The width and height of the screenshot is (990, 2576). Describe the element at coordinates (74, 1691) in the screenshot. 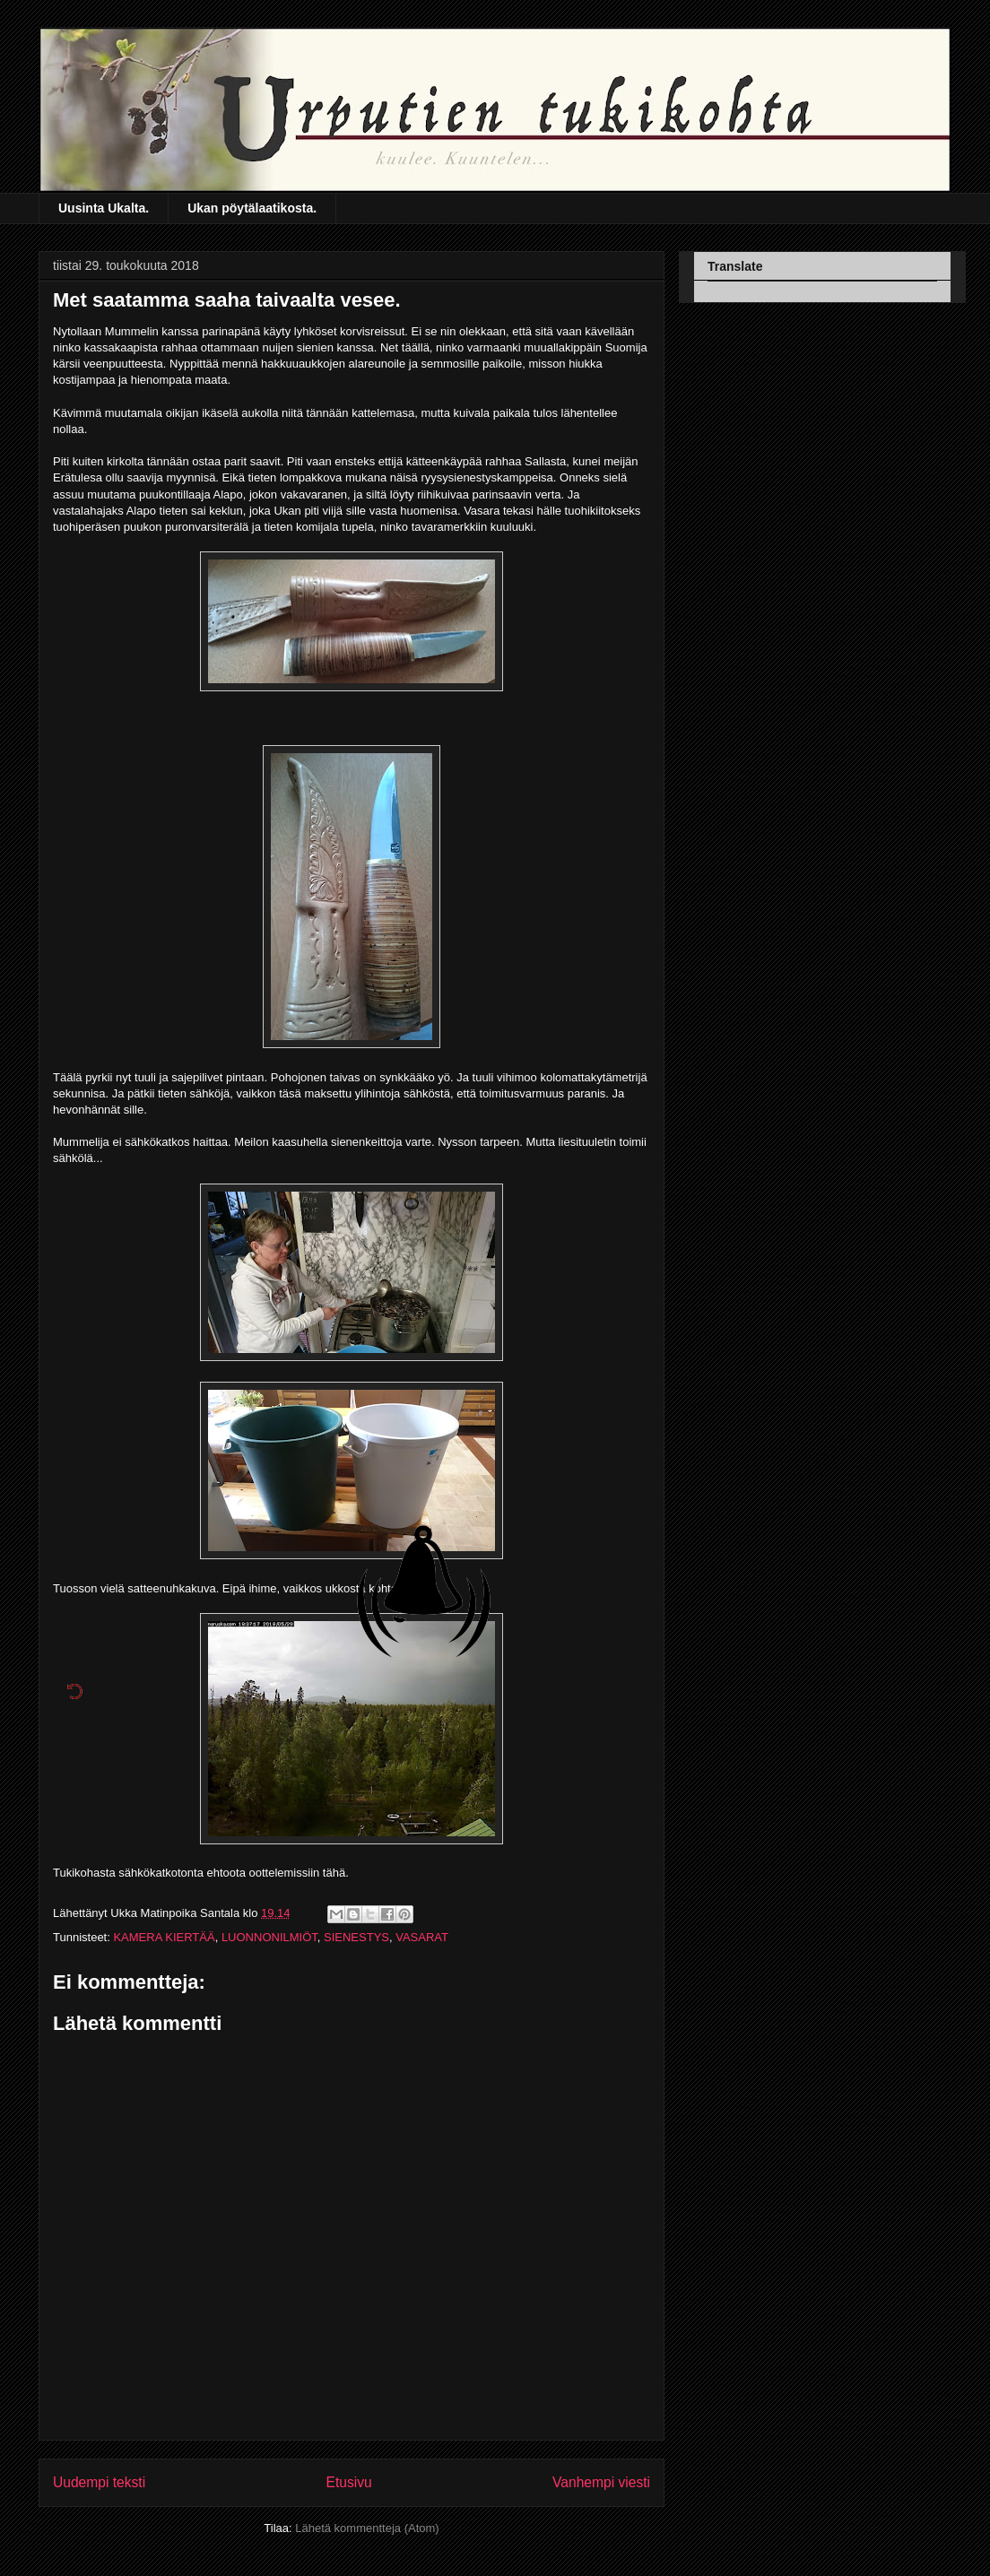

I see `undo last action` at that location.